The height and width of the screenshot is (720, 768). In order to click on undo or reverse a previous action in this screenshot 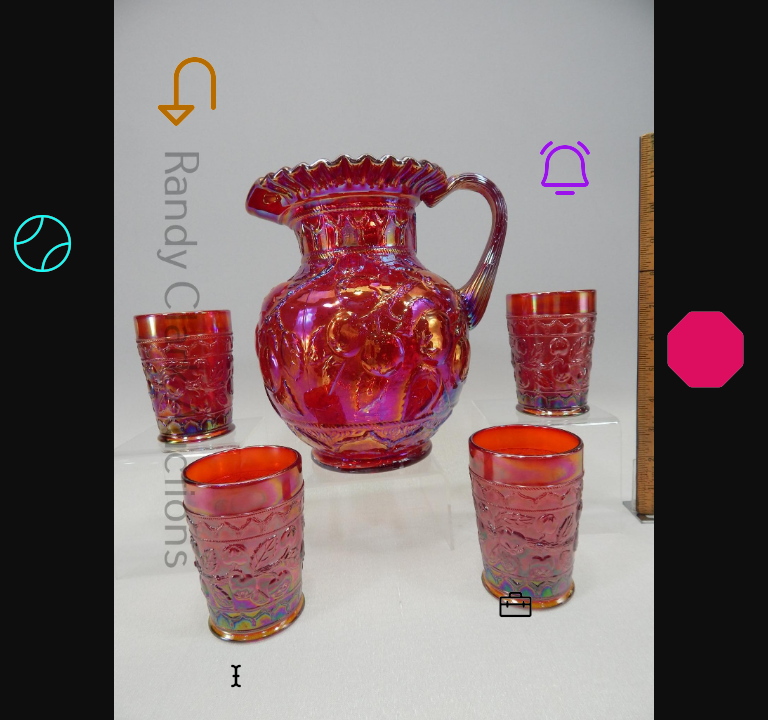, I will do `click(189, 91)`.